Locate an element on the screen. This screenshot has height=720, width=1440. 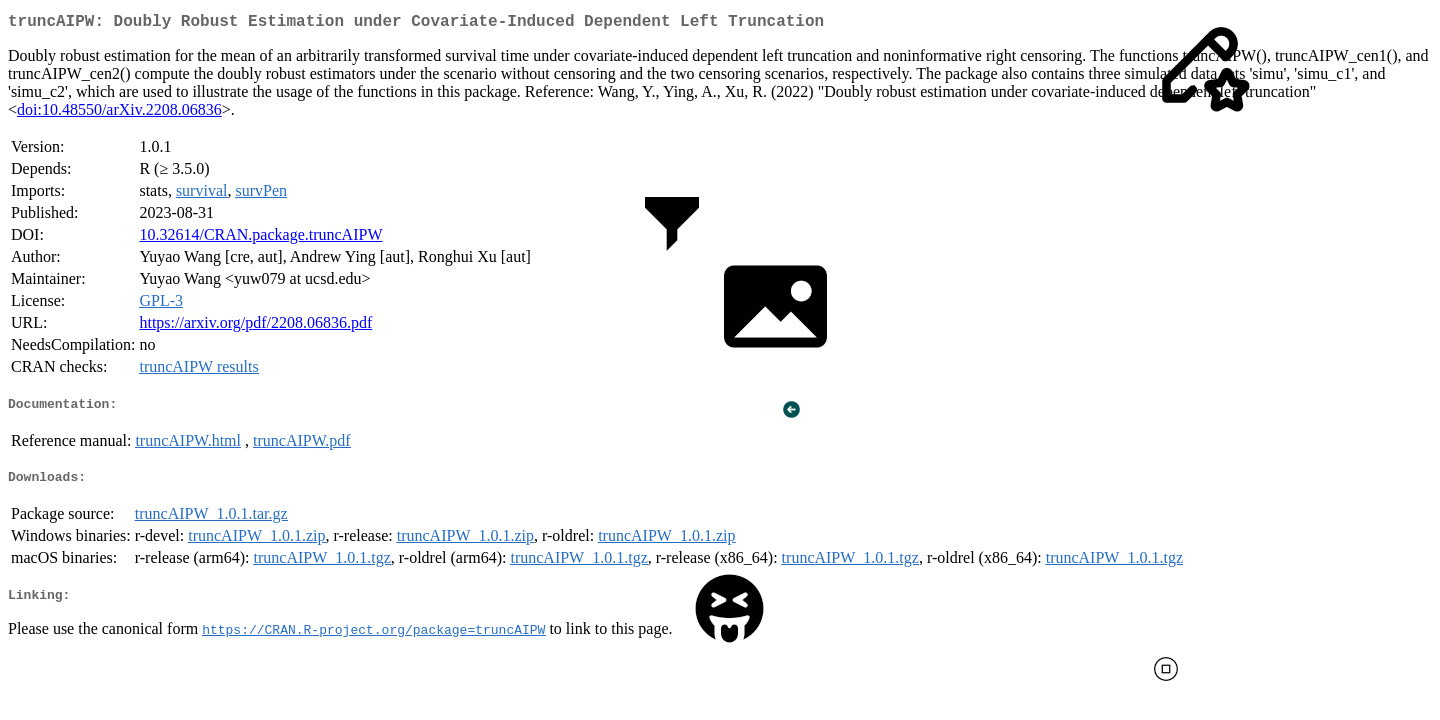
insert a silly or playful emoji reaction is located at coordinates (729, 608).